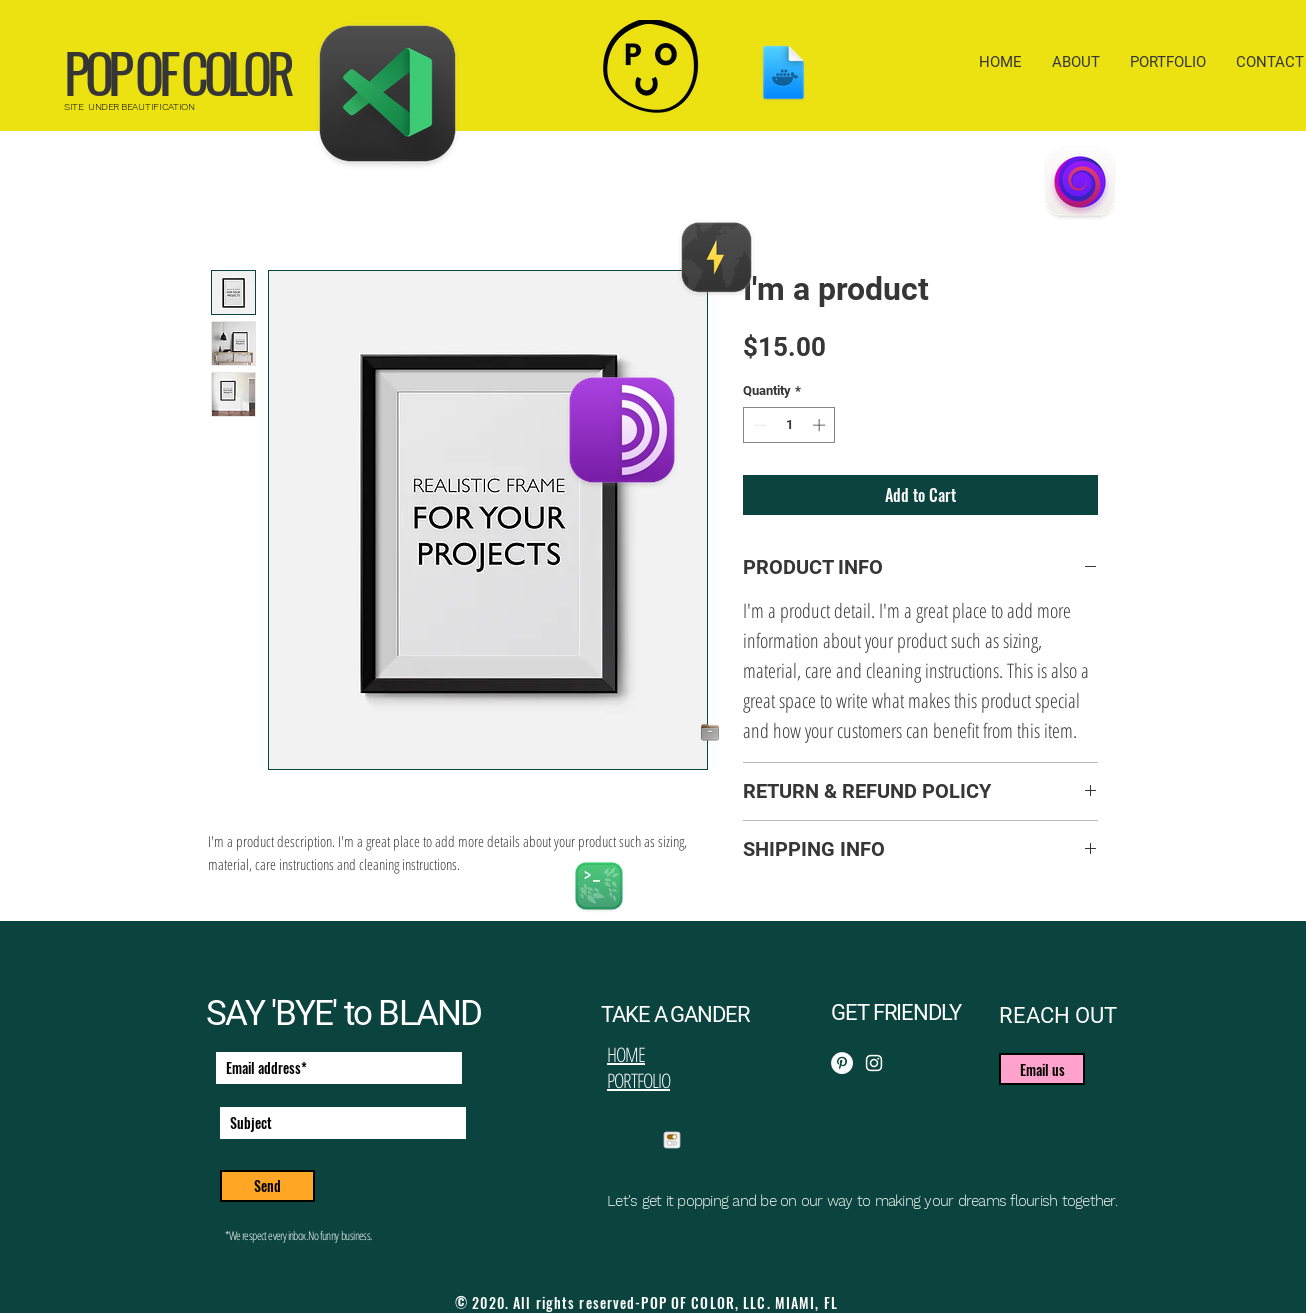 This screenshot has width=1306, height=1313. What do you see at coordinates (622, 430) in the screenshot?
I see `launch tor browser for private browsing` at bounding box center [622, 430].